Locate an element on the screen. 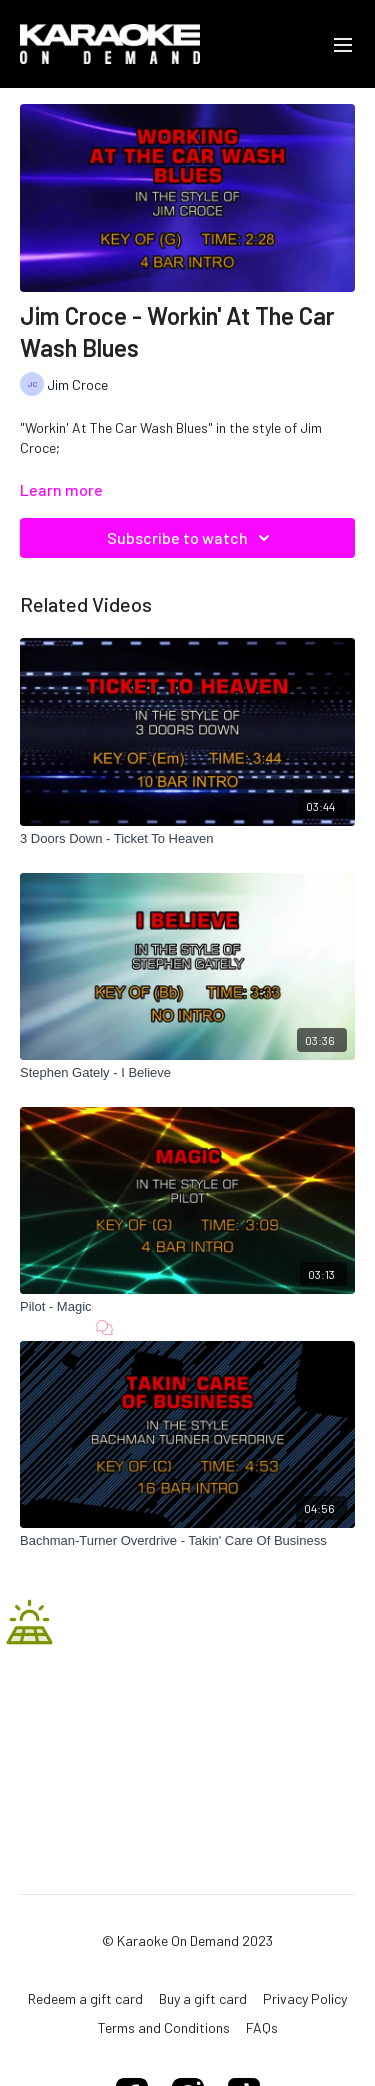  access solar energy settings is located at coordinates (29, 1624).